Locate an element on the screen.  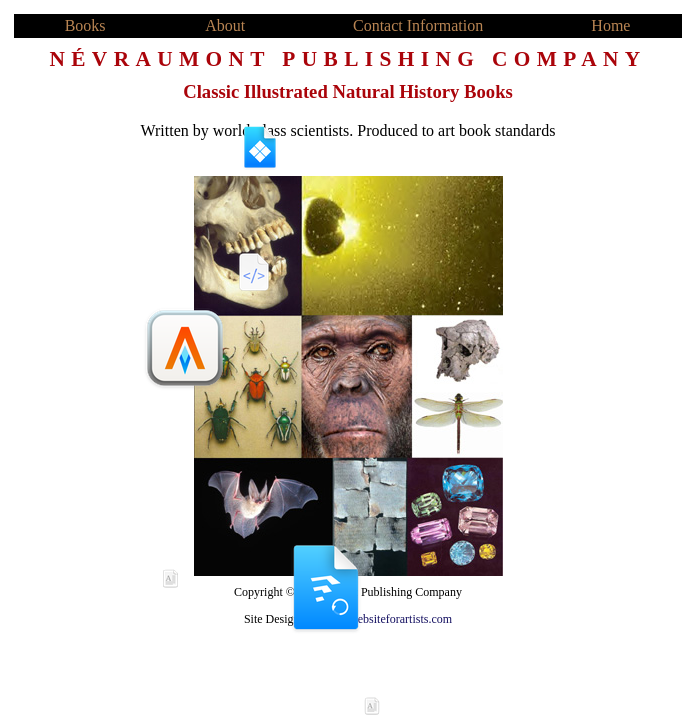
open a rich text format document is located at coordinates (372, 706).